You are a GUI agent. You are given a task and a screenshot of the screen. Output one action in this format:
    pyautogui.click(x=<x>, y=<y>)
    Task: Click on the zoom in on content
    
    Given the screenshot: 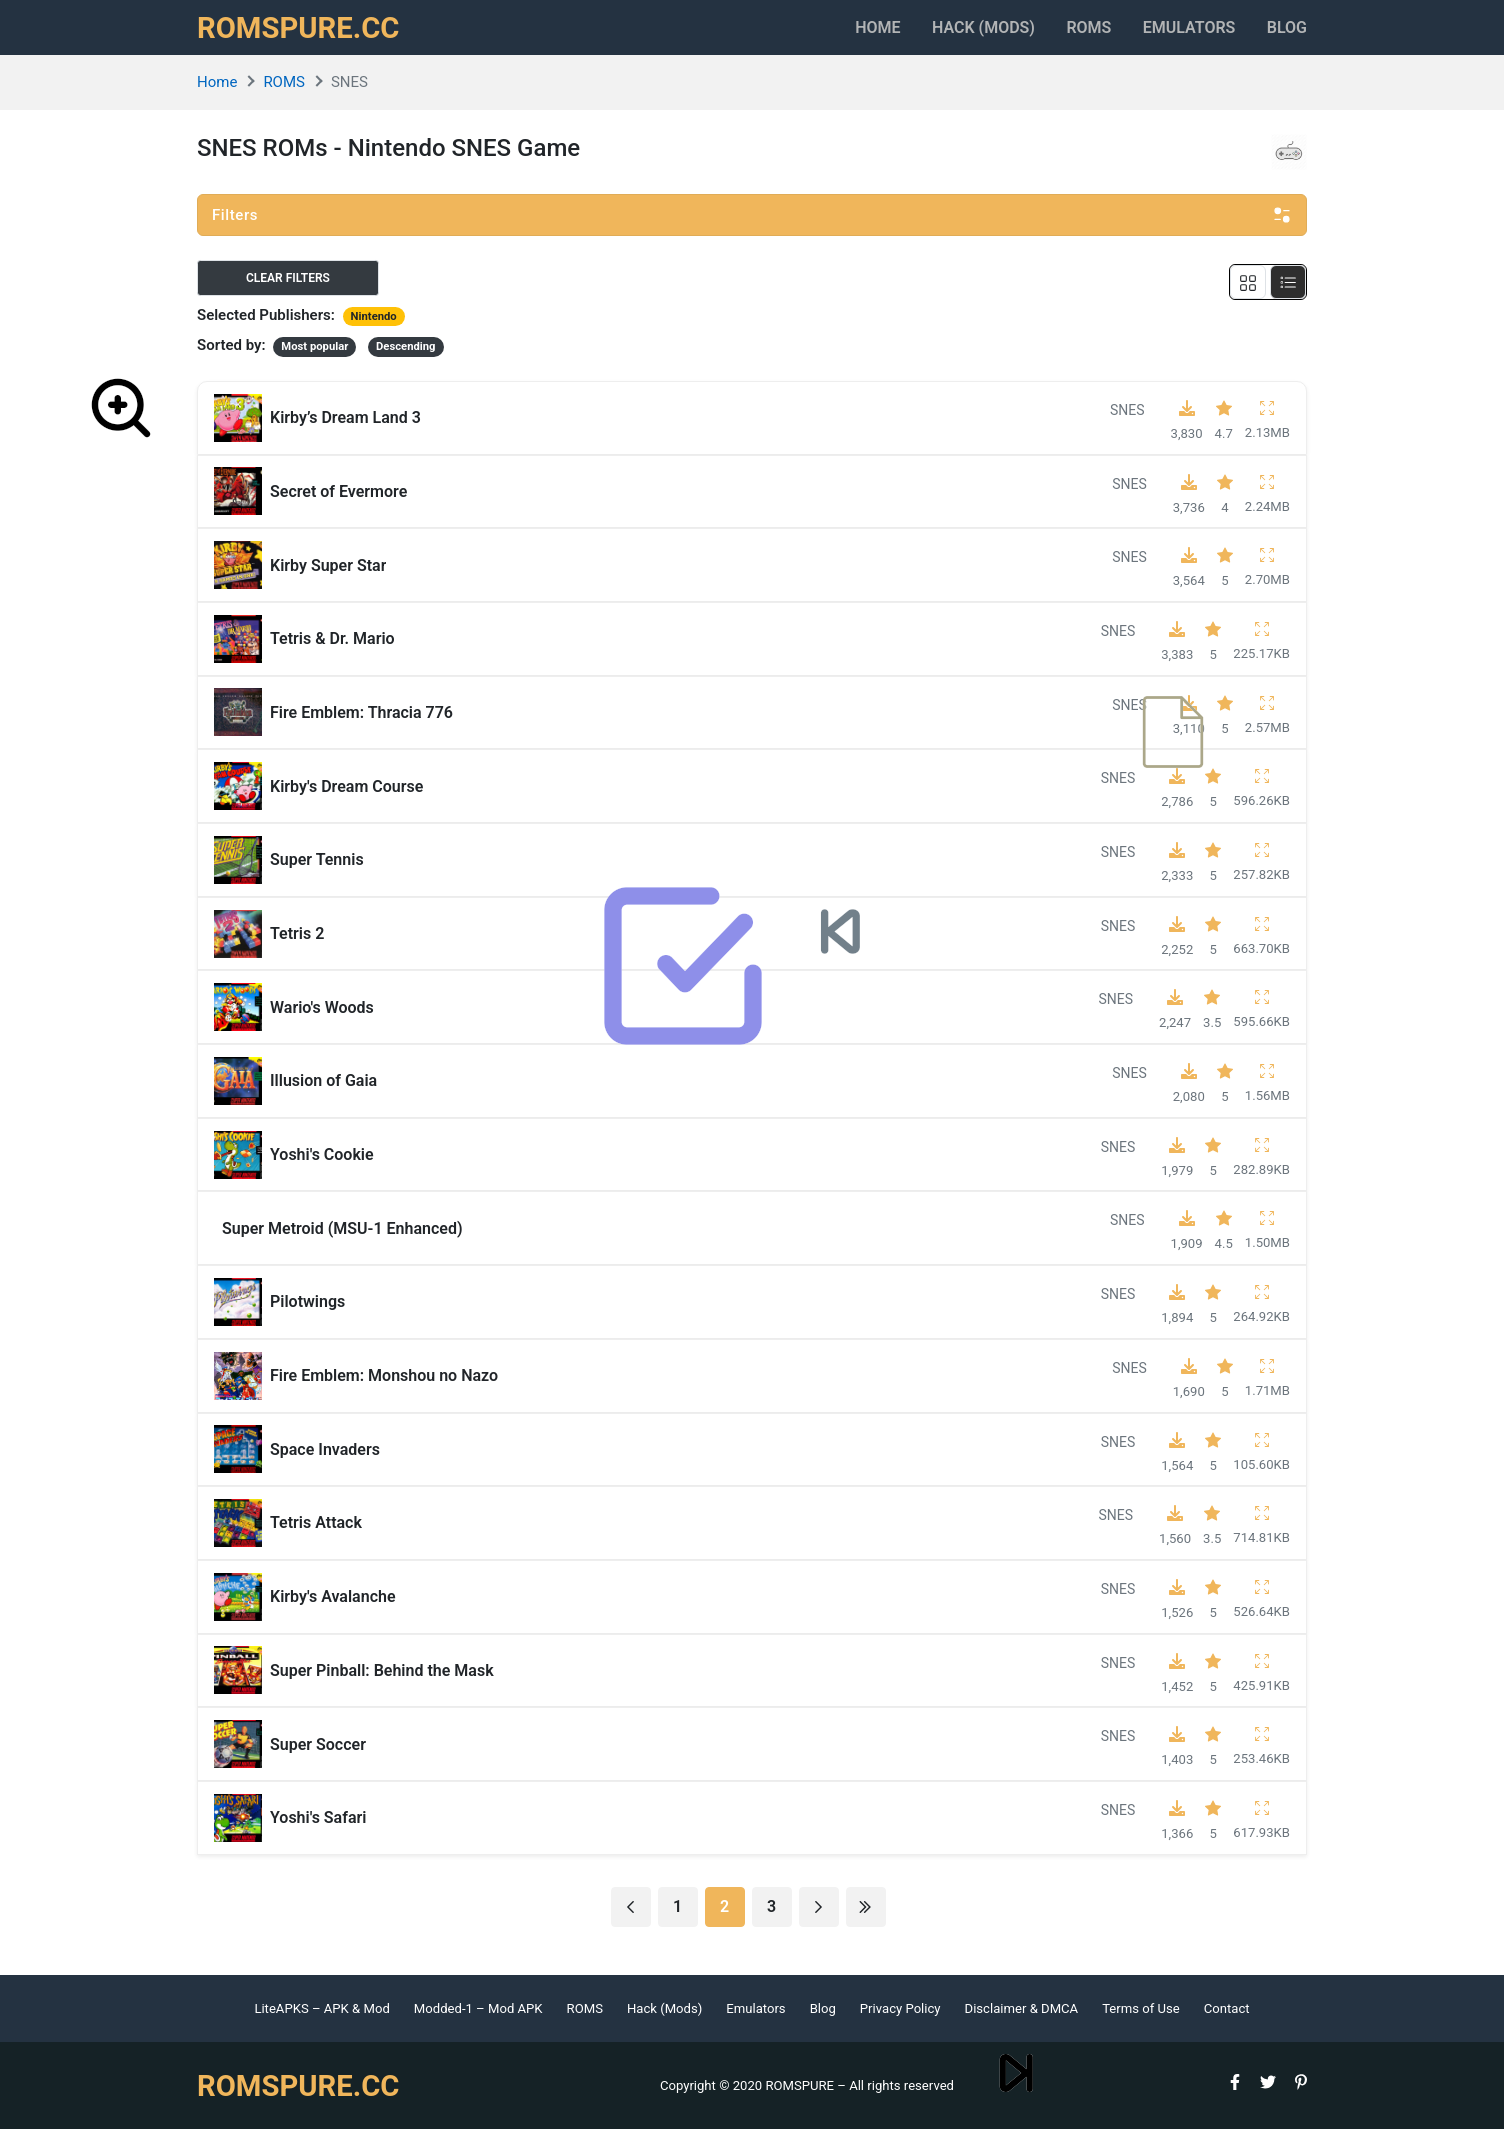 What is the action you would take?
    pyautogui.click(x=121, y=408)
    